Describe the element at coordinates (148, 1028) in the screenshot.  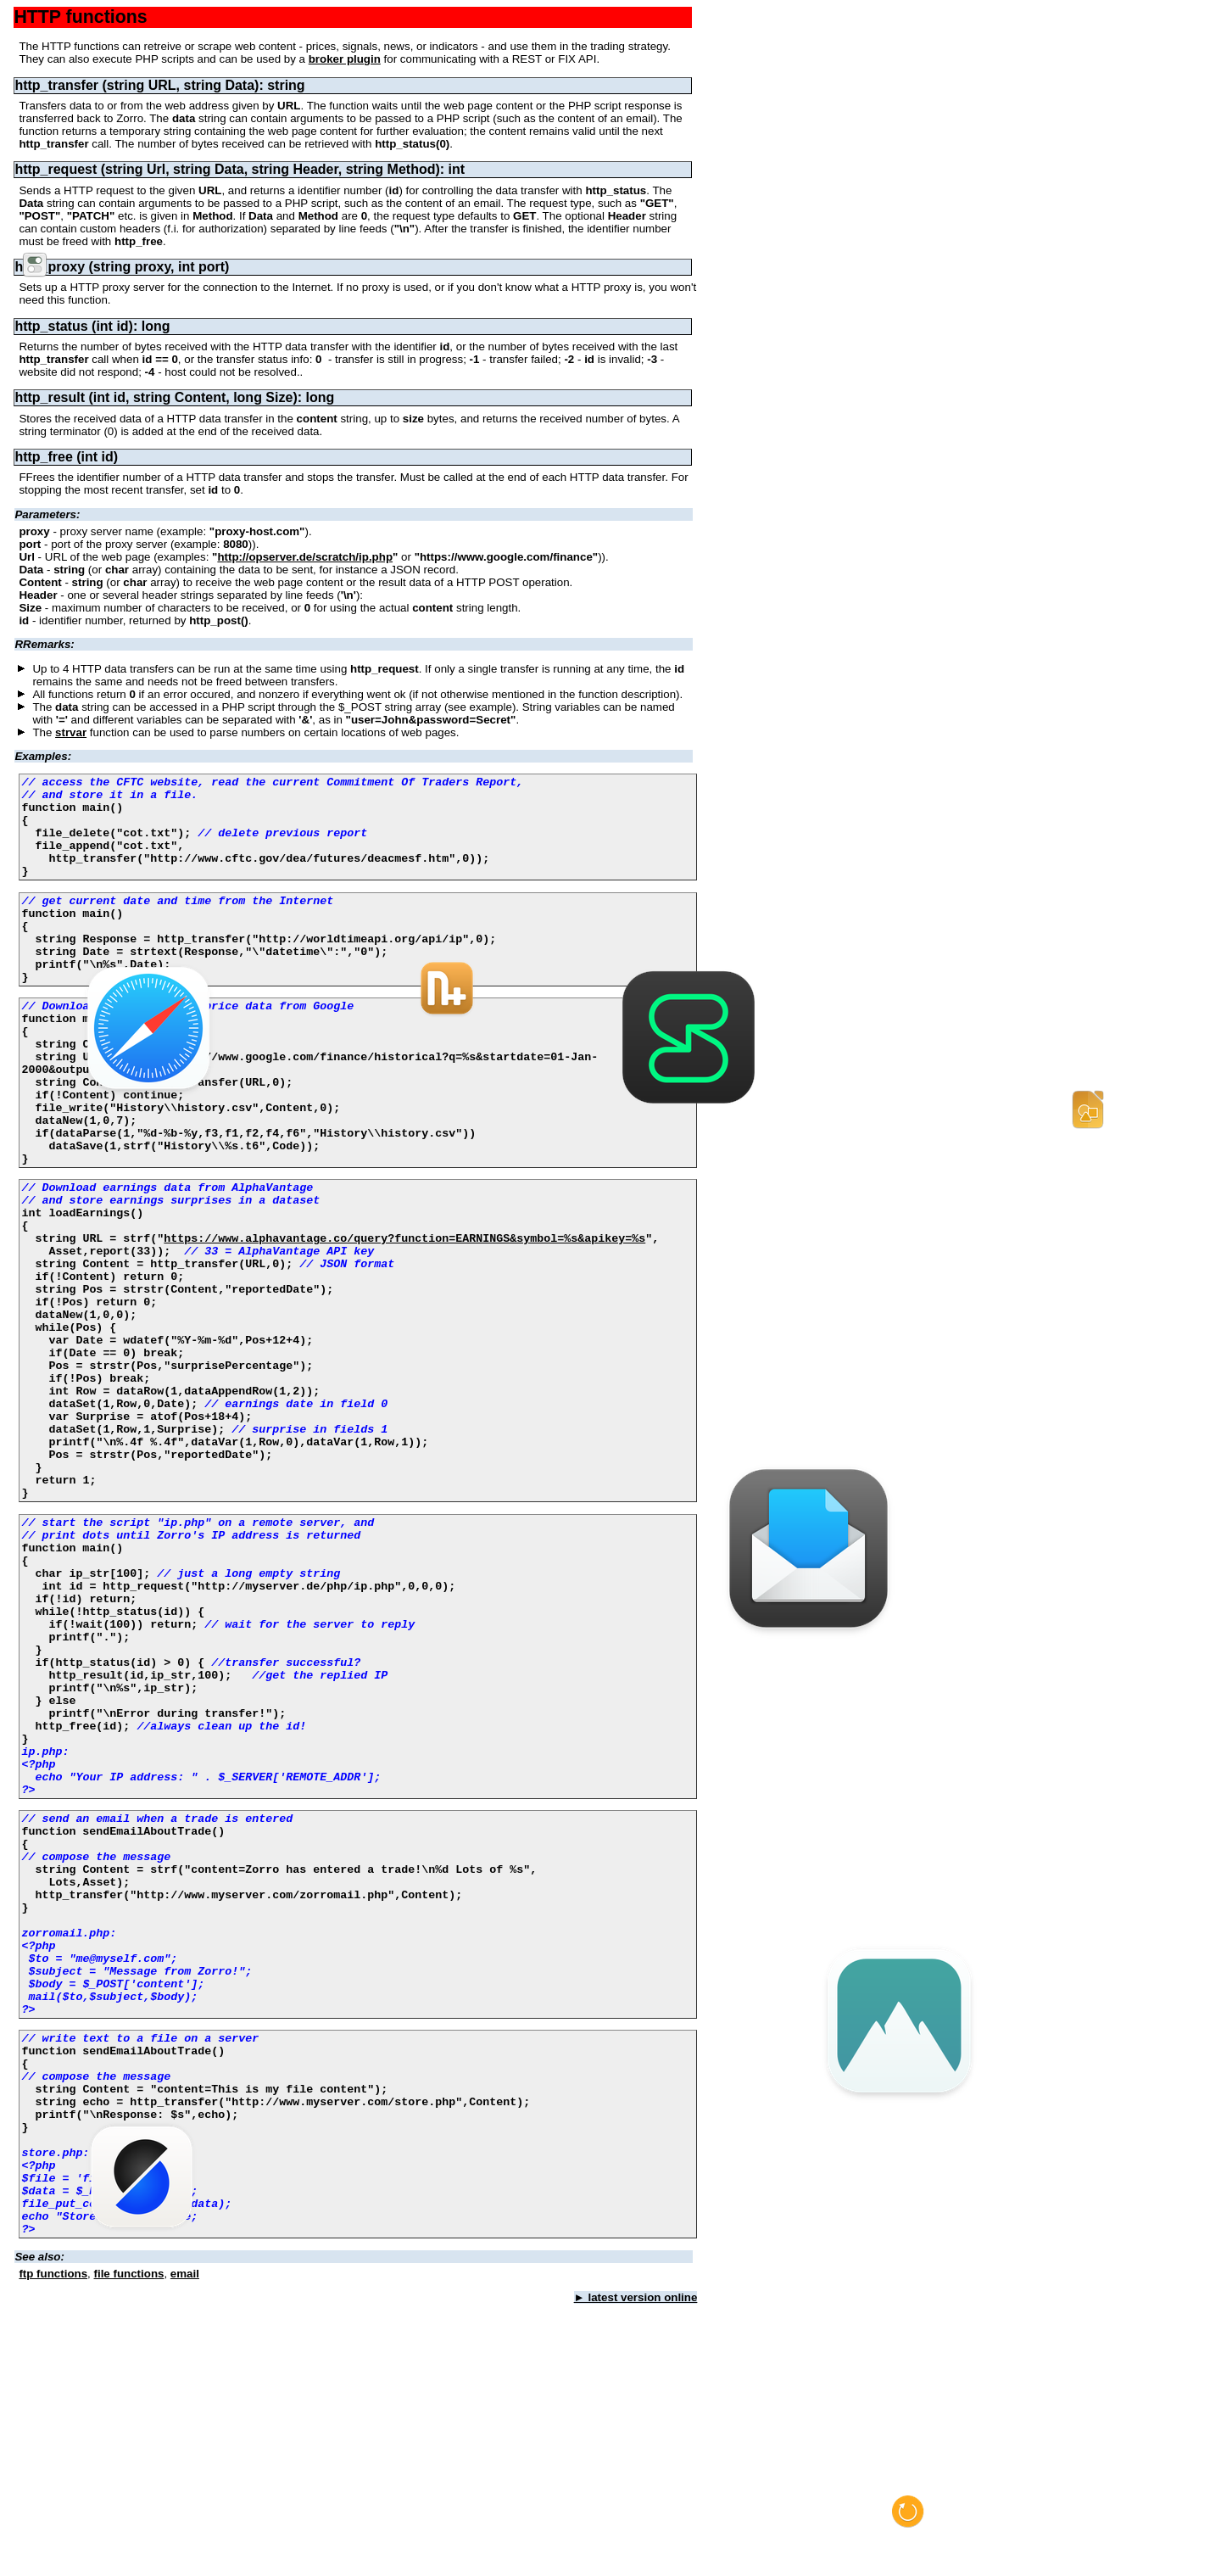
I see `open Safari web browser` at that location.